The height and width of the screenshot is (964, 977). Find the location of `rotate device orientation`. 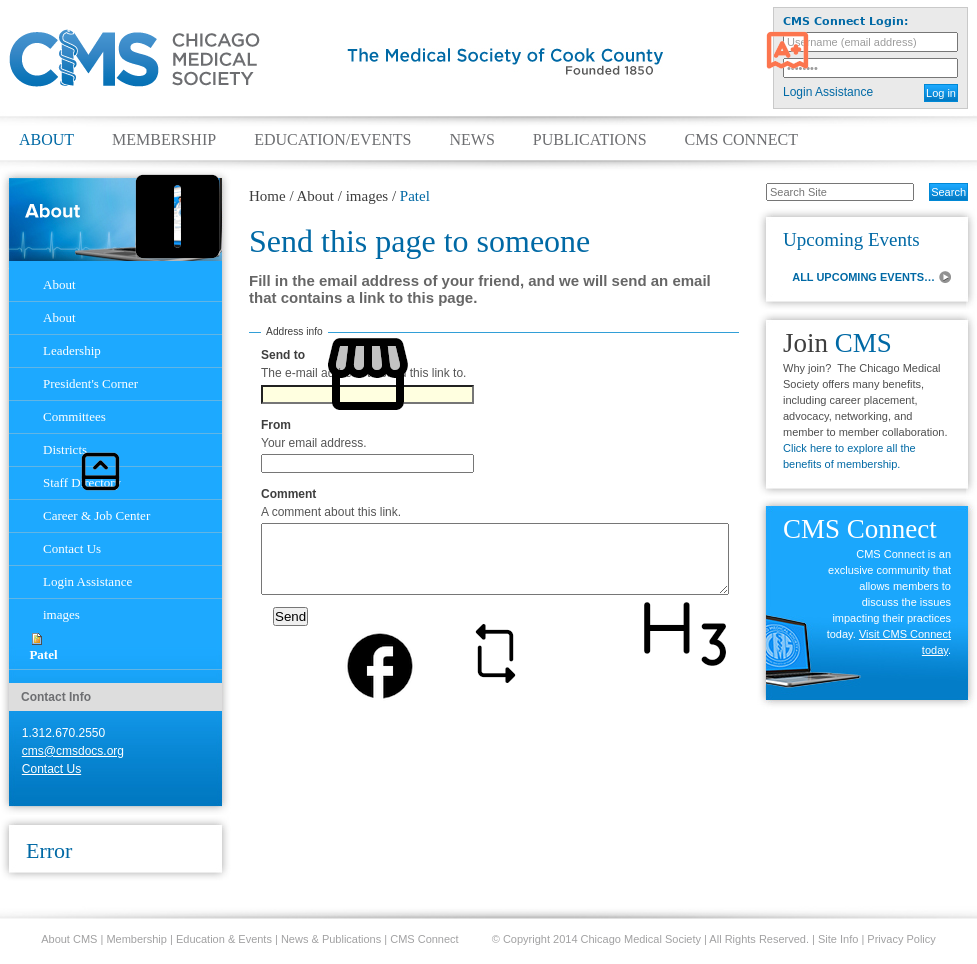

rotate device orientation is located at coordinates (495, 653).